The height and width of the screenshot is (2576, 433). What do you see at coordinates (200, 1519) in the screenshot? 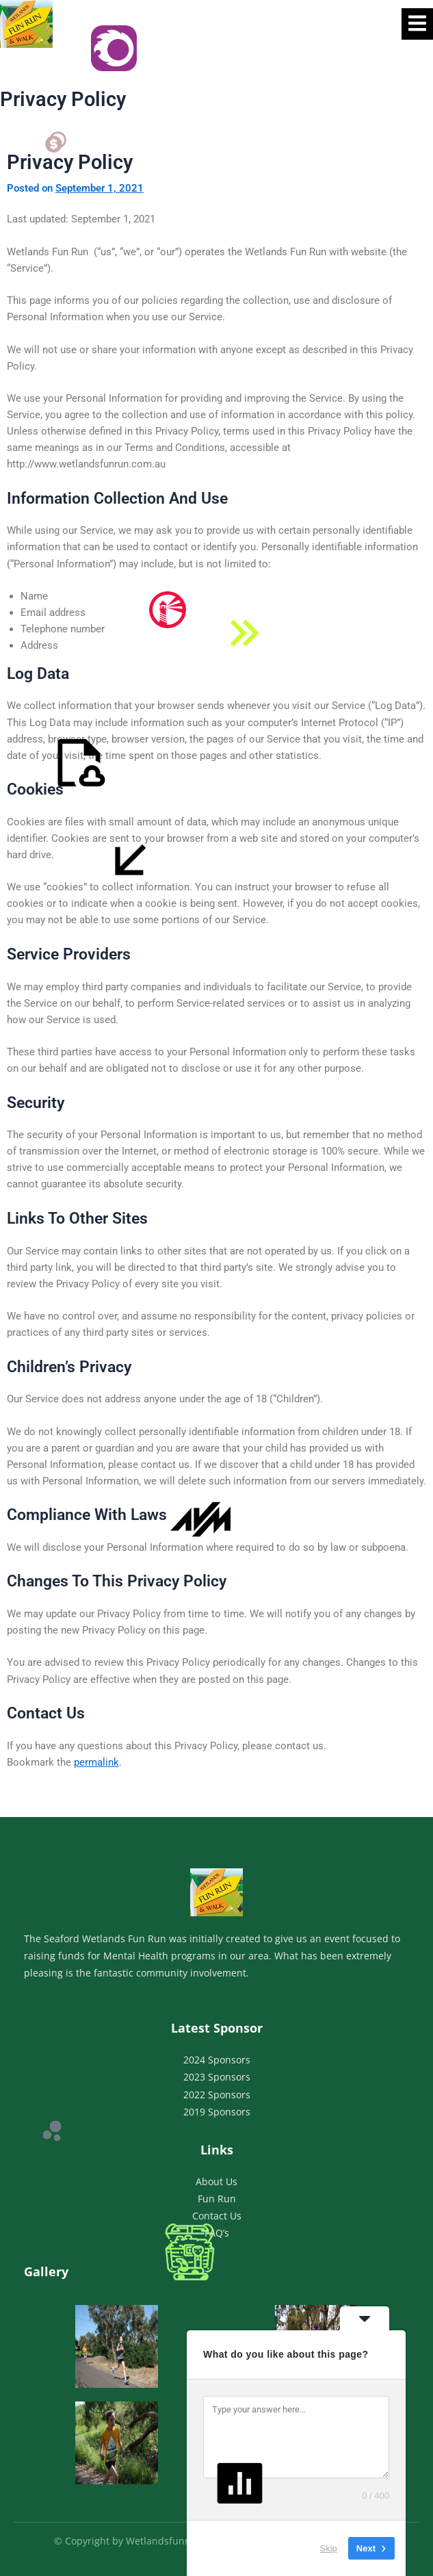
I see `AVM company logo` at bounding box center [200, 1519].